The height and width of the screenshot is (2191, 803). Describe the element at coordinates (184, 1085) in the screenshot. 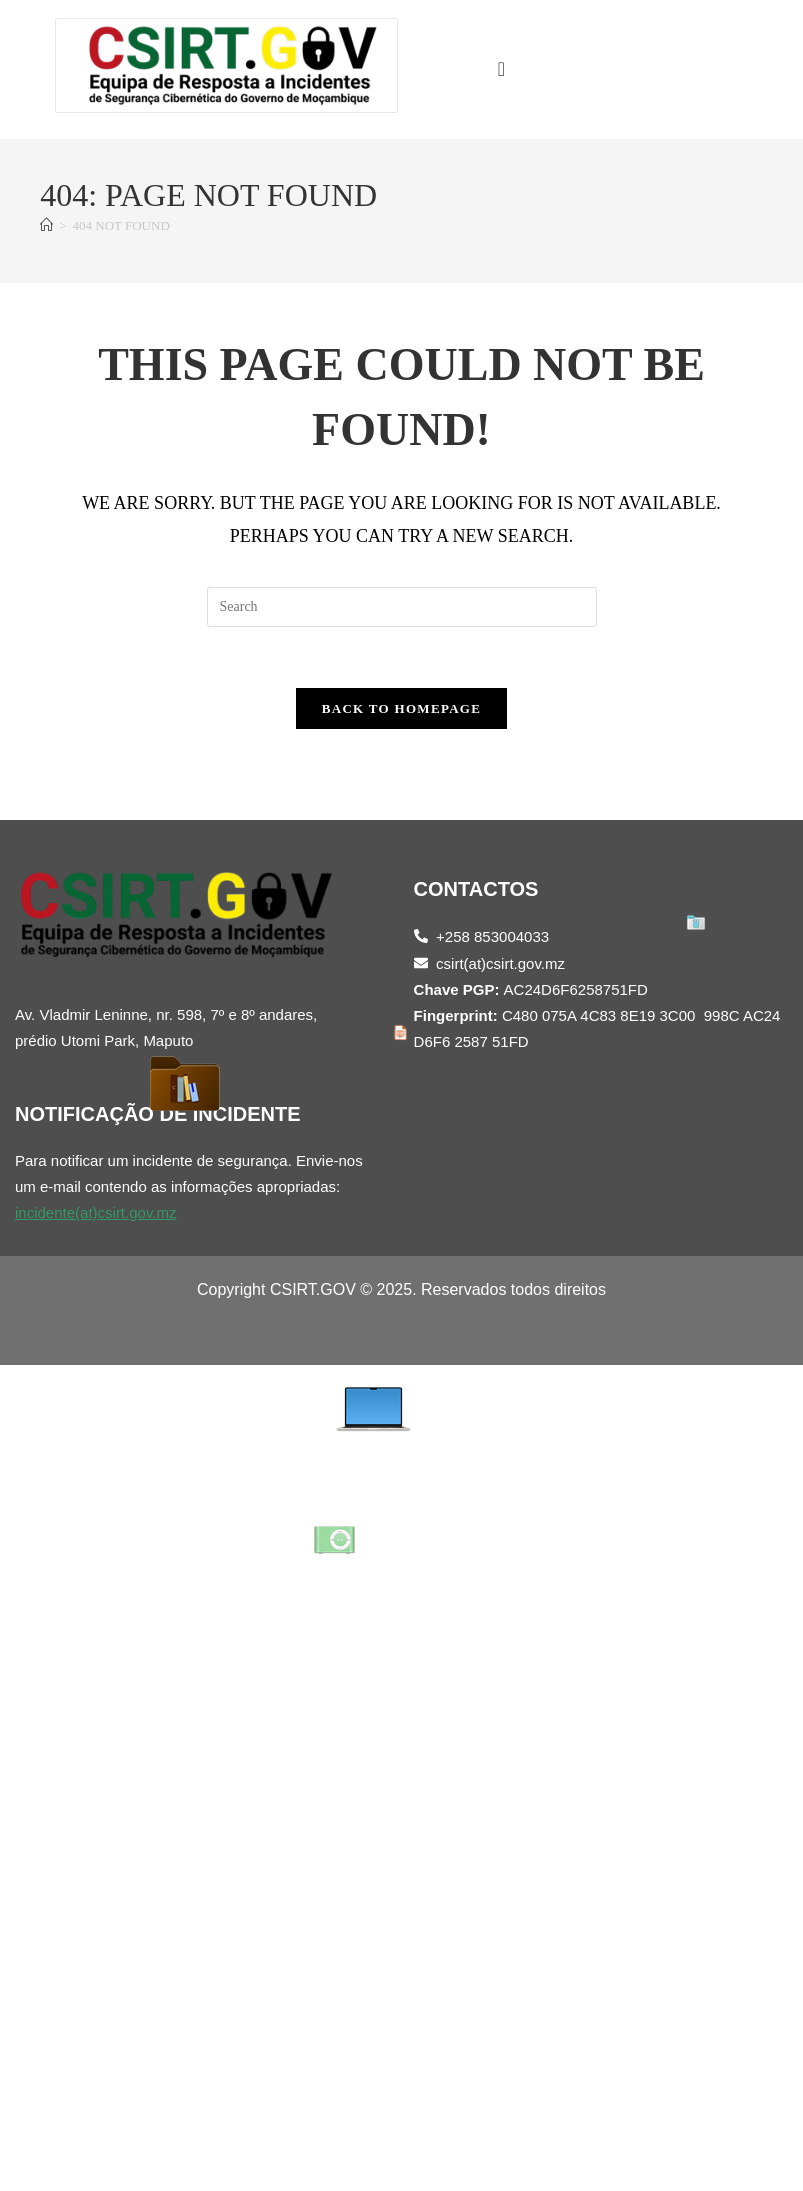

I see `open calibre e-book library folder` at that location.